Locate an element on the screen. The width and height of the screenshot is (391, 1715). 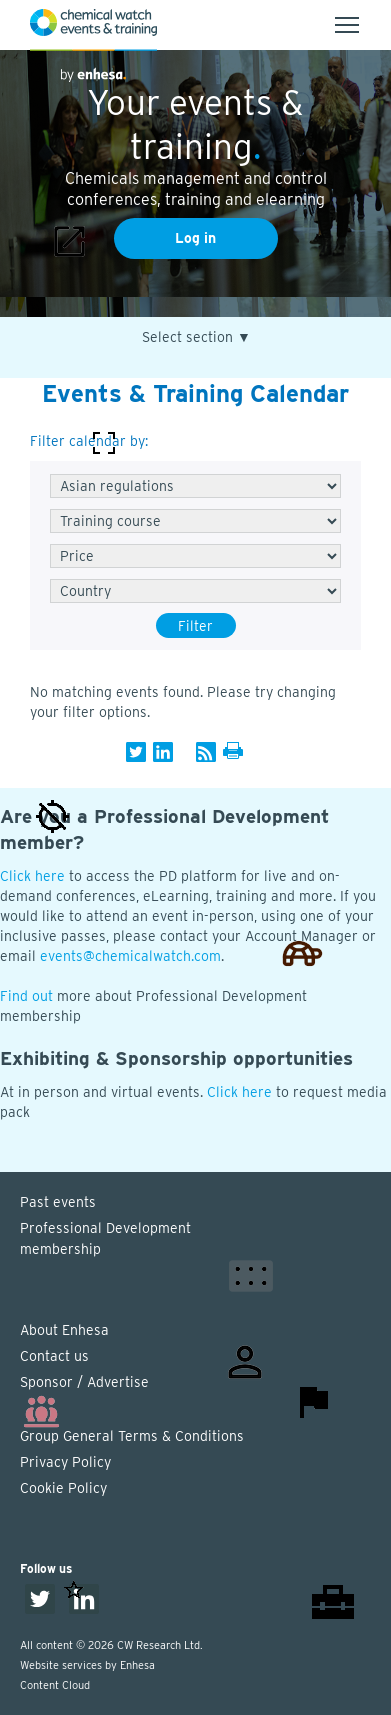
view your profile is located at coordinates (245, 1362).